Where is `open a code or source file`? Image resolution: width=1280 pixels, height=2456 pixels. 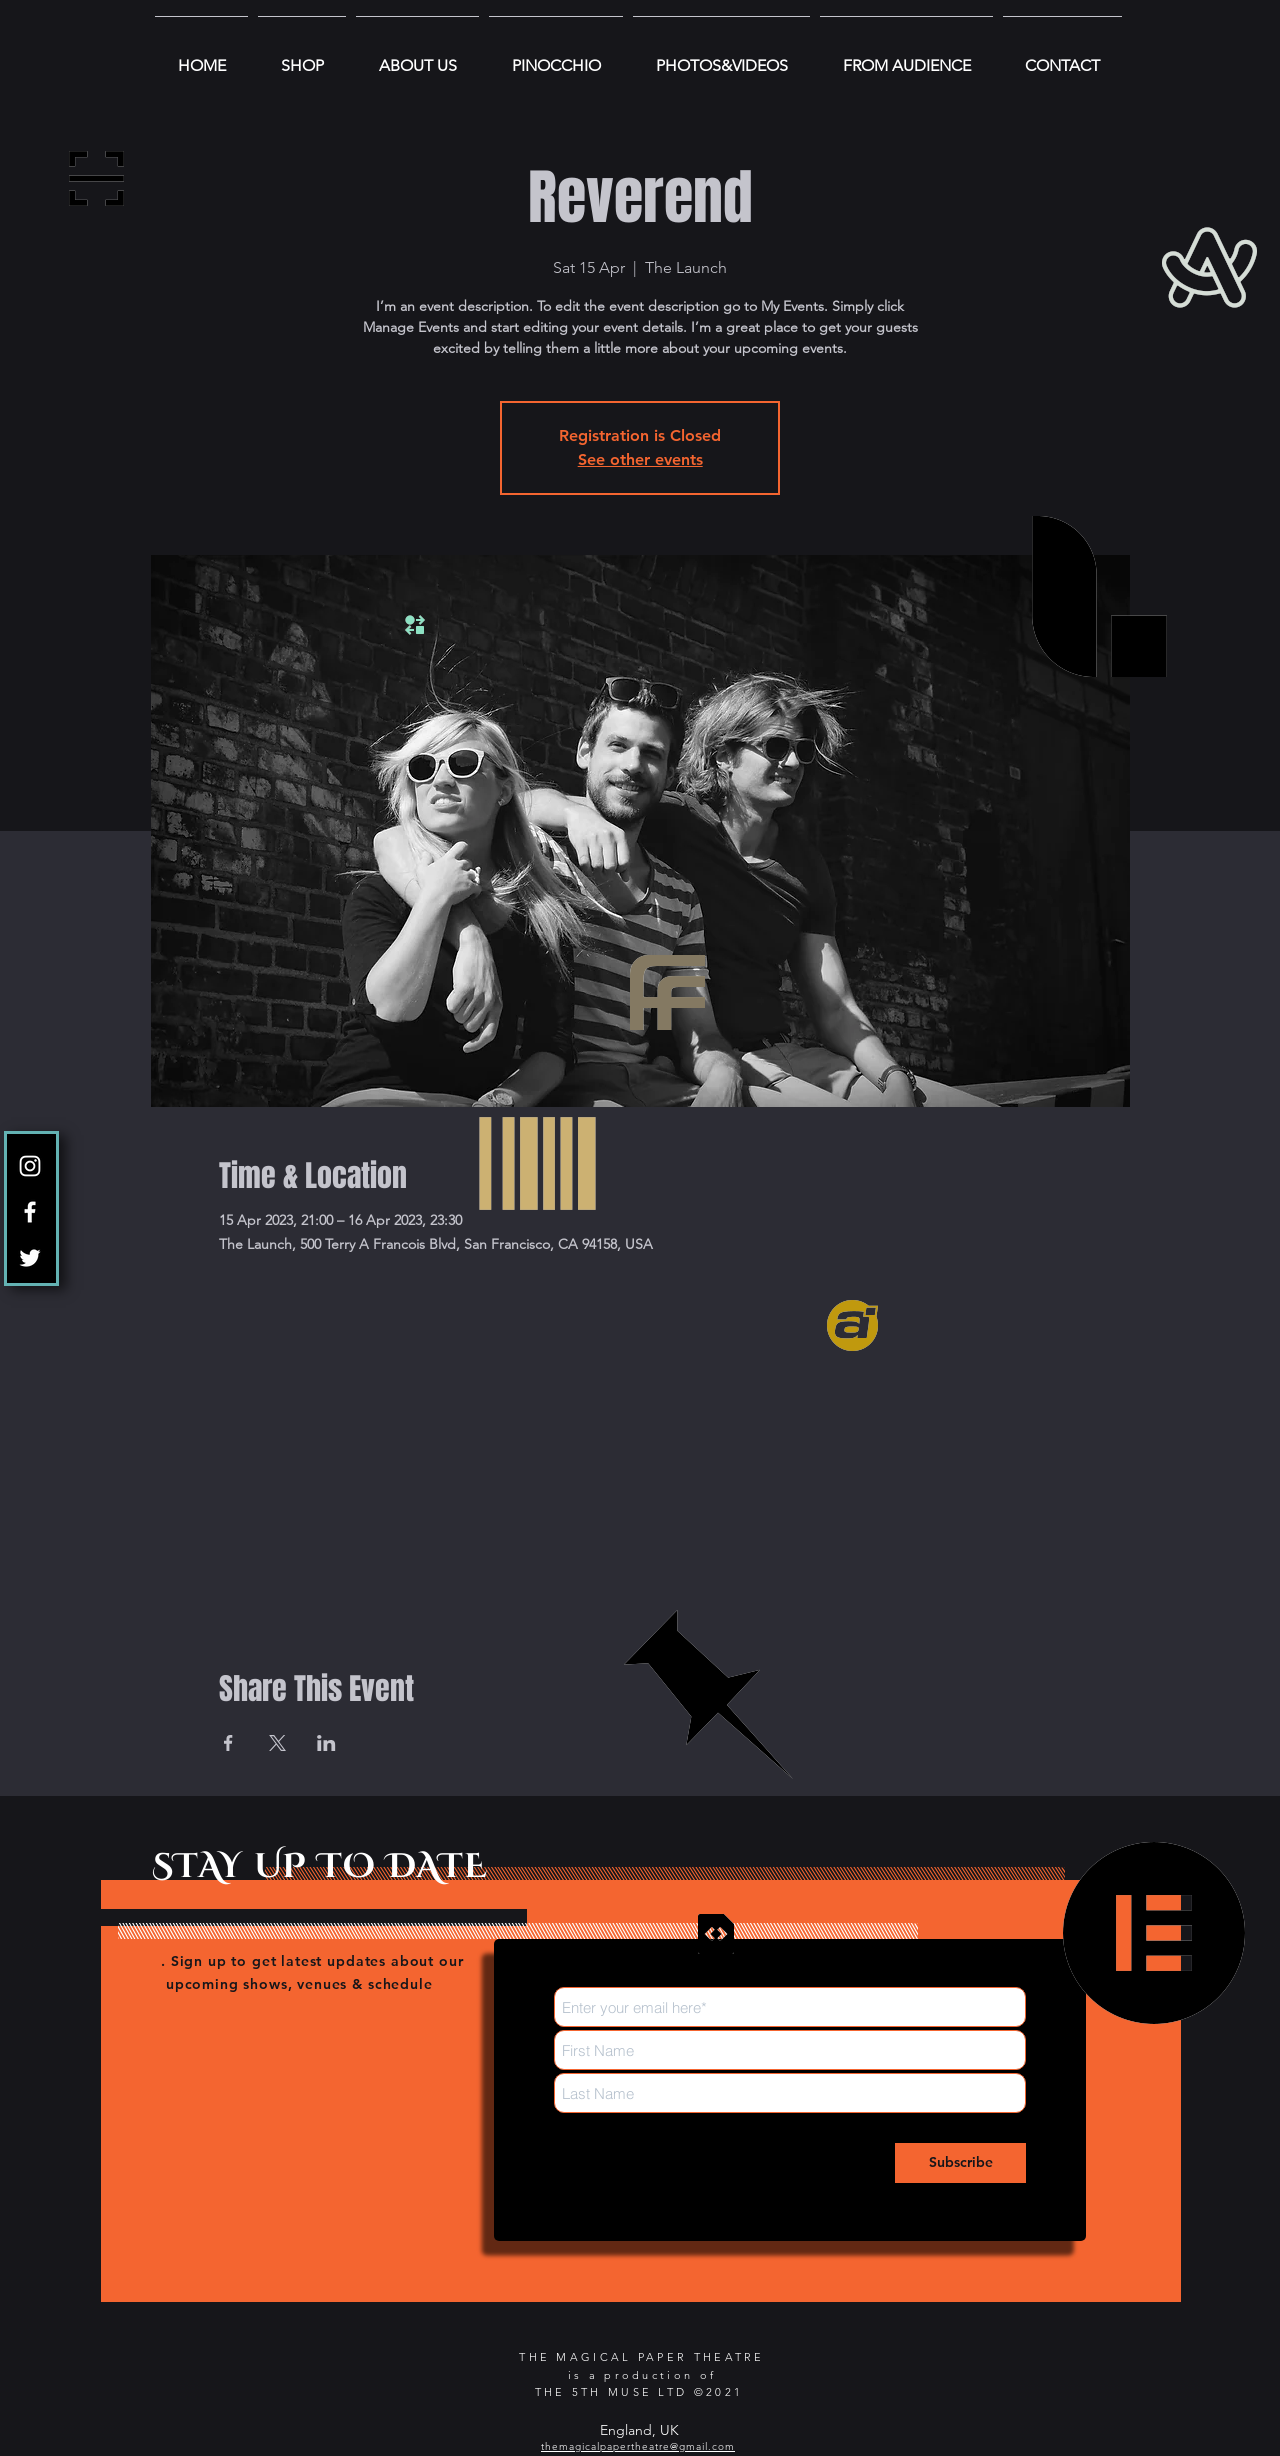
open a code or source file is located at coordinates (716, 1934).